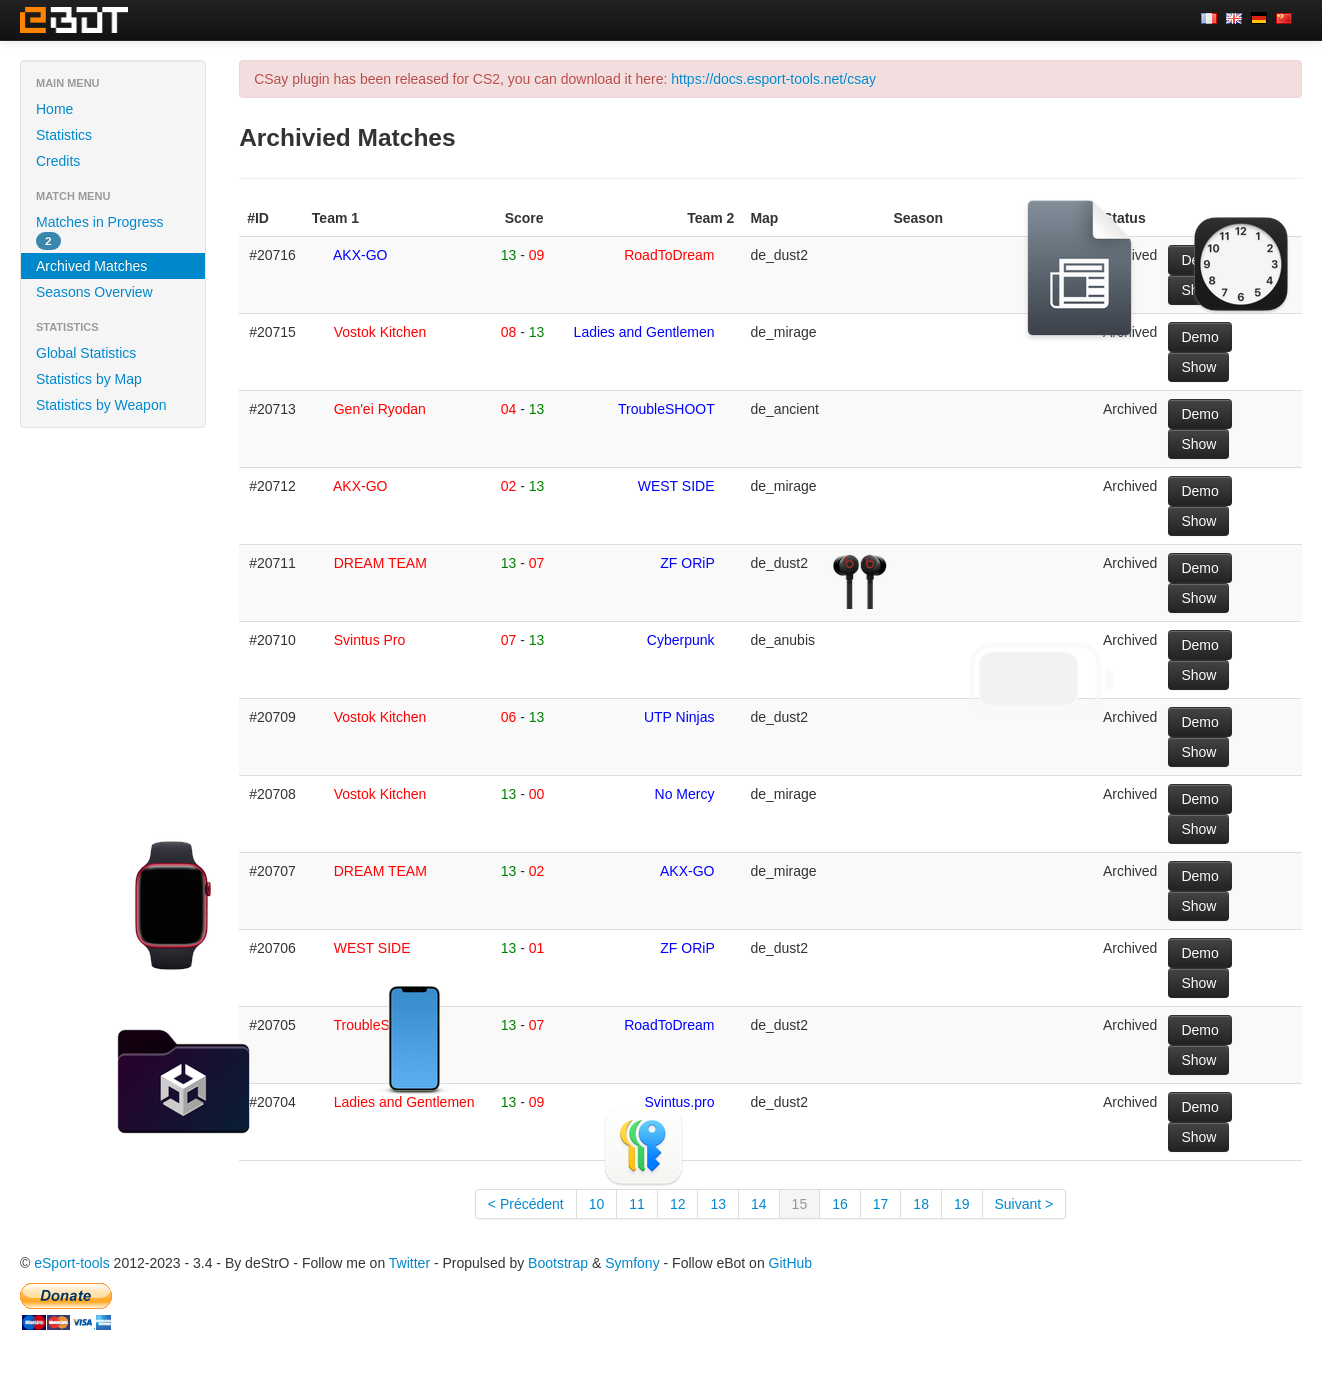 This screenshot has height=1390, width=1322. What do you see at coordinates (183, 1085) in the screenshot?
I see `open unity project files folder` at bounding box center [183, 1085].